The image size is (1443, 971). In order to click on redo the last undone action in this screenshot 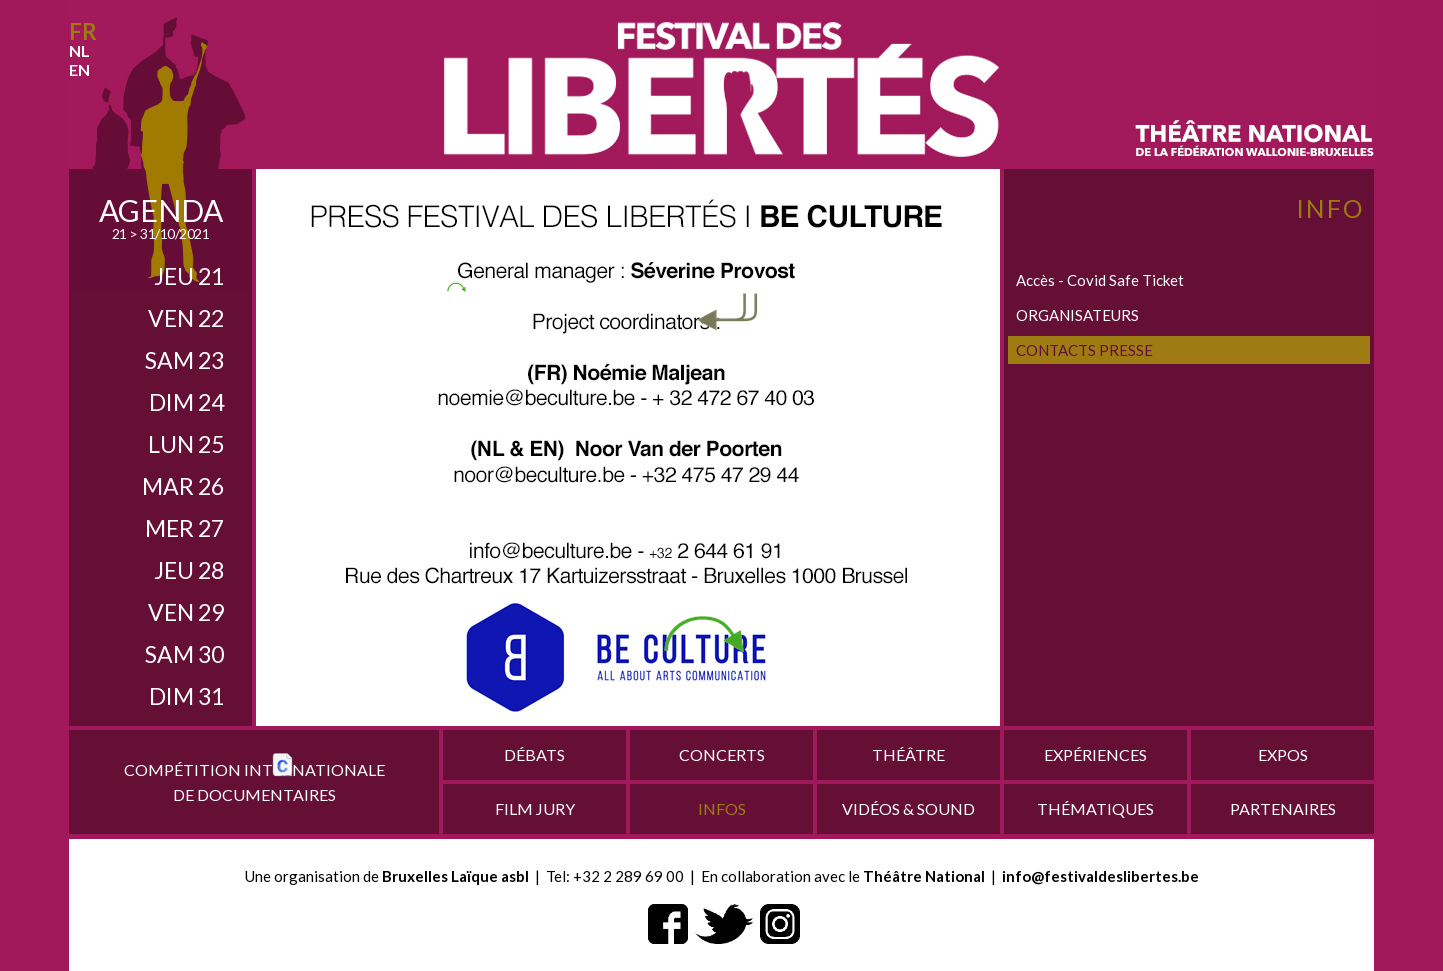, I will do `click(456, 287)`.